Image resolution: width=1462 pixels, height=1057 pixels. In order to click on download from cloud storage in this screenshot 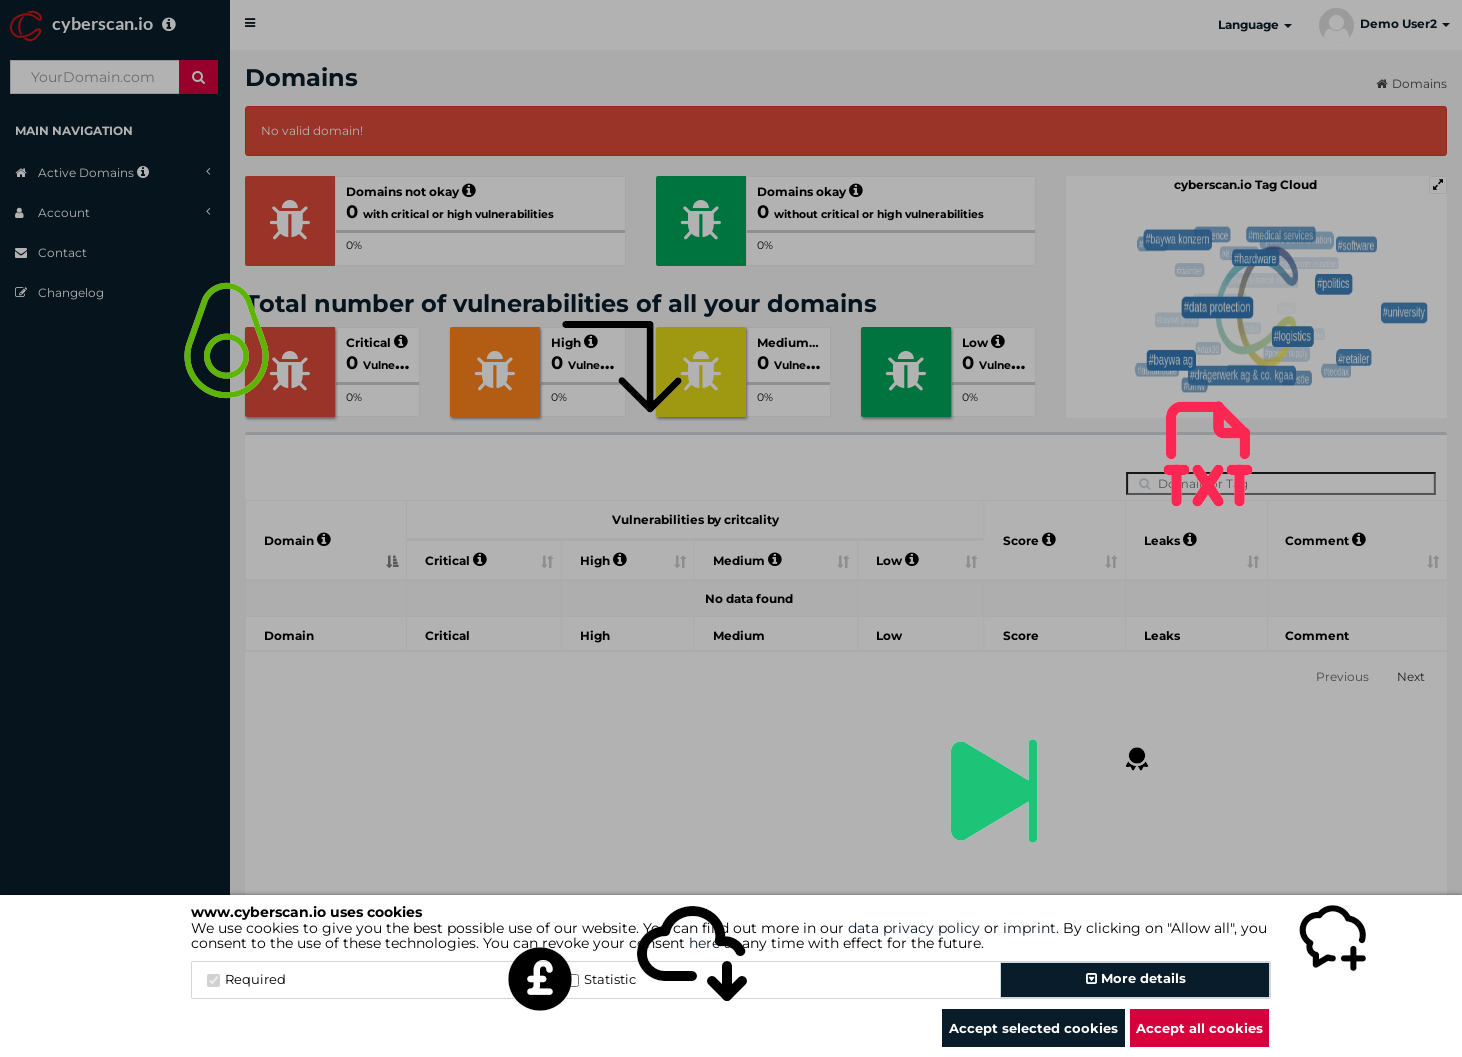, I will do `click(692, 946)`.